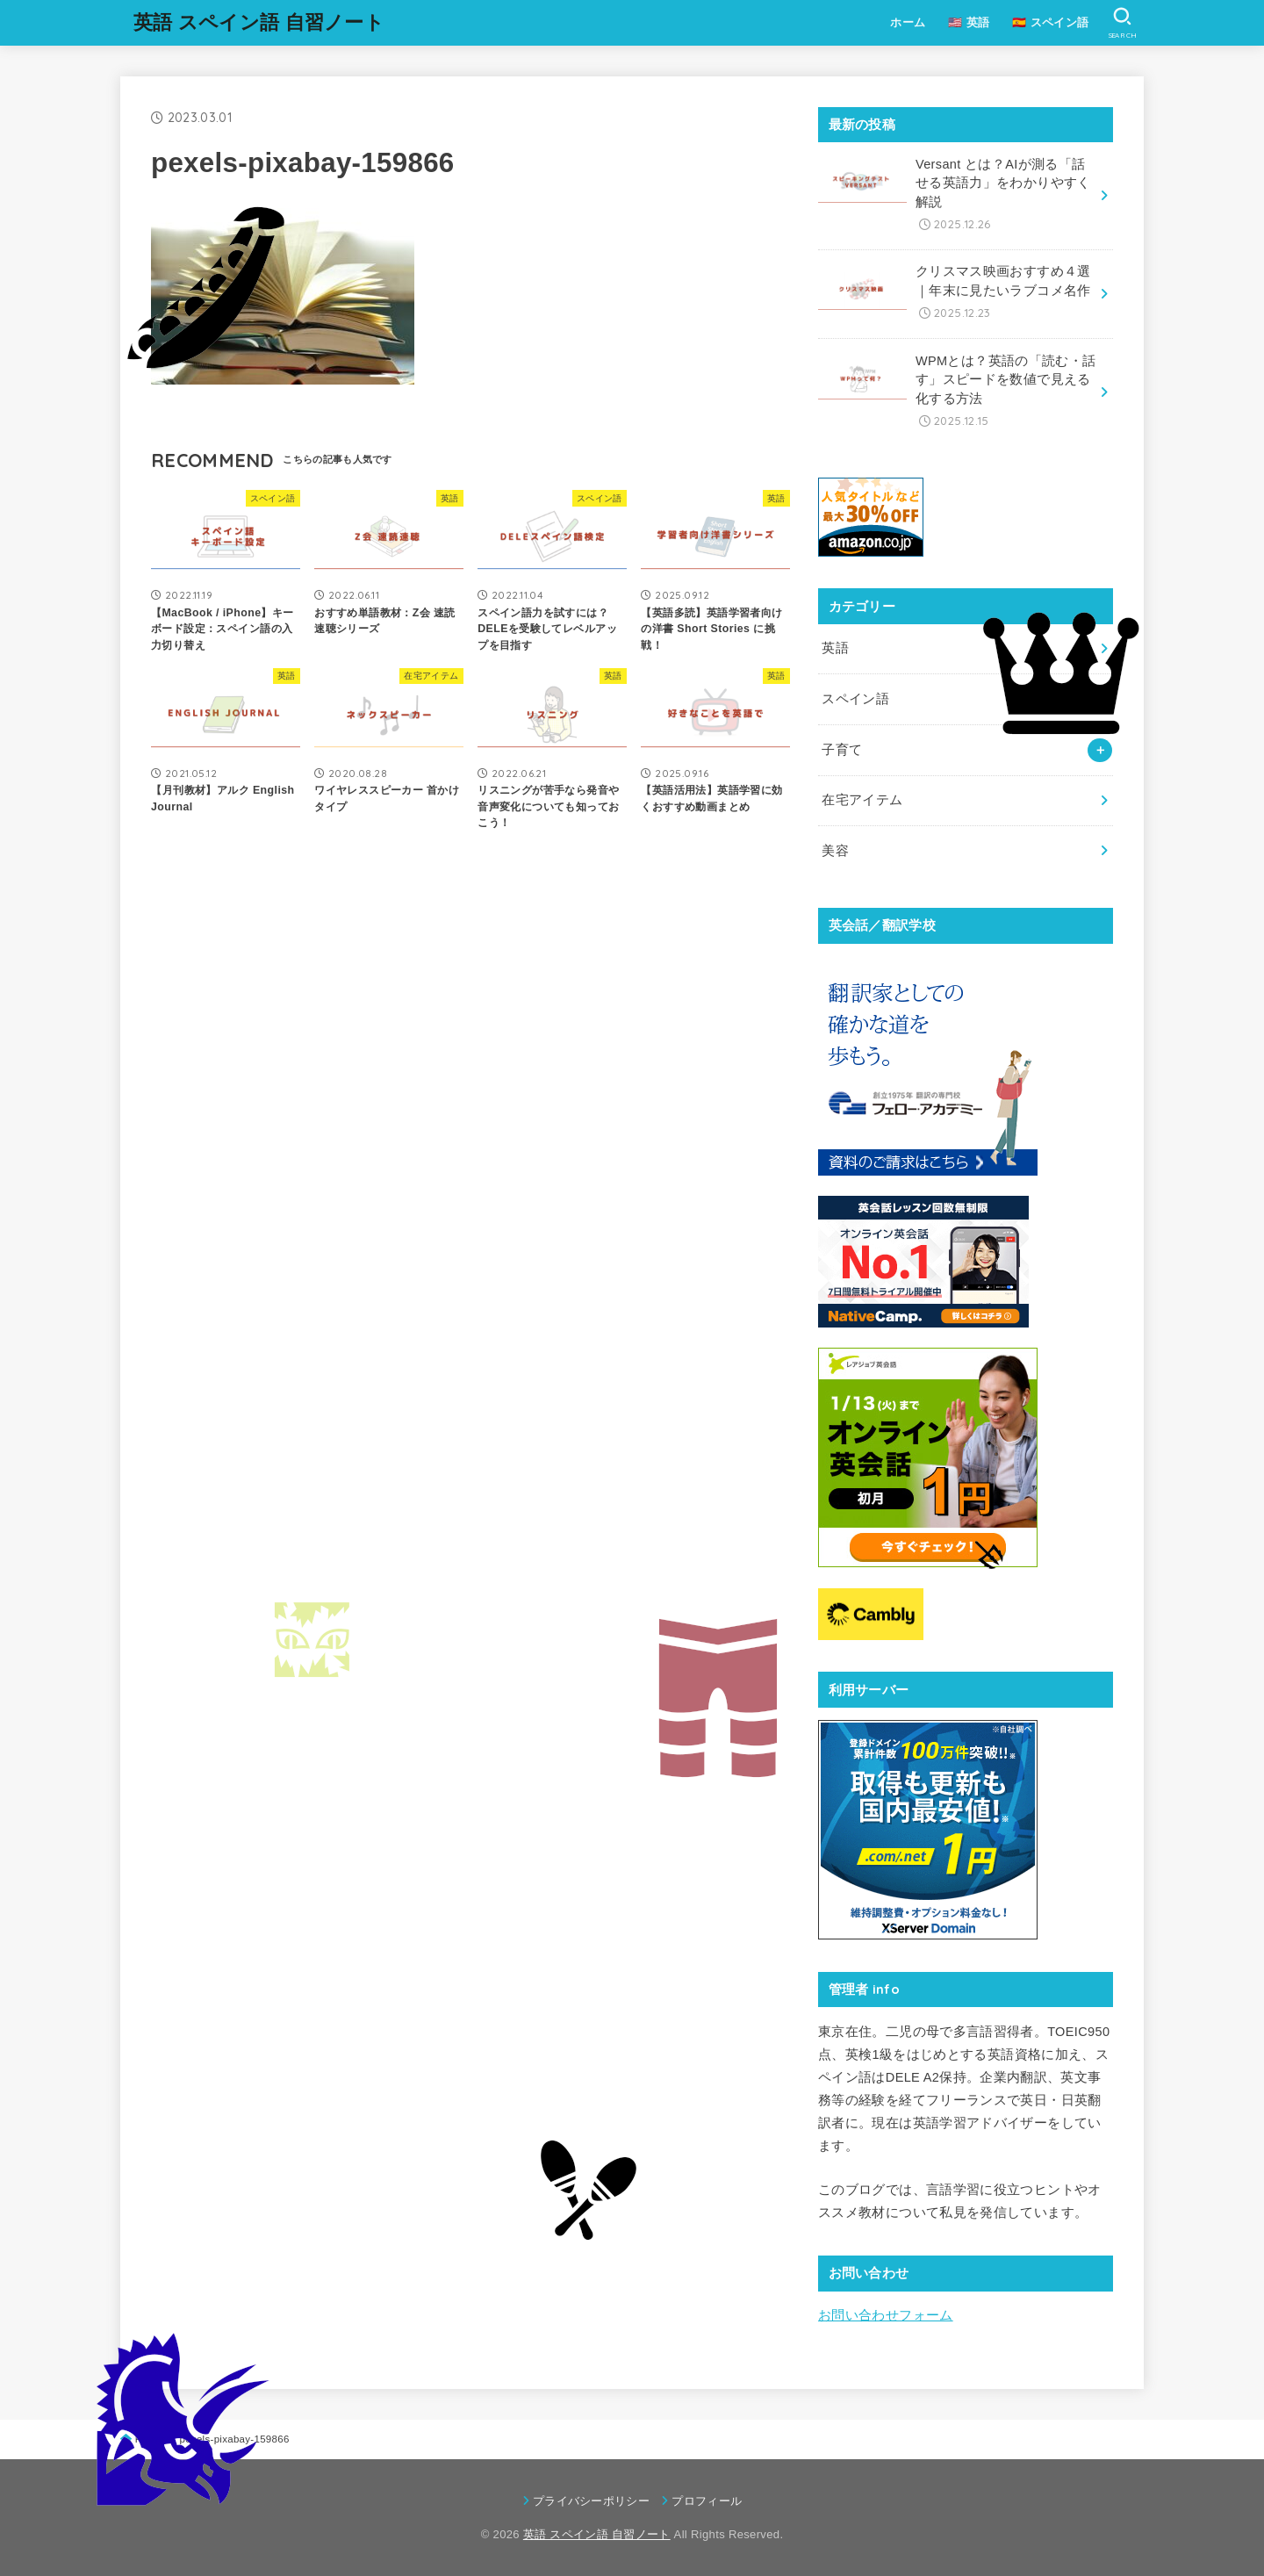  What do you see at coordinates (718, 1698) in the screenshot?
I see `equip armored leg gear` at bounding box center [718, 1698].